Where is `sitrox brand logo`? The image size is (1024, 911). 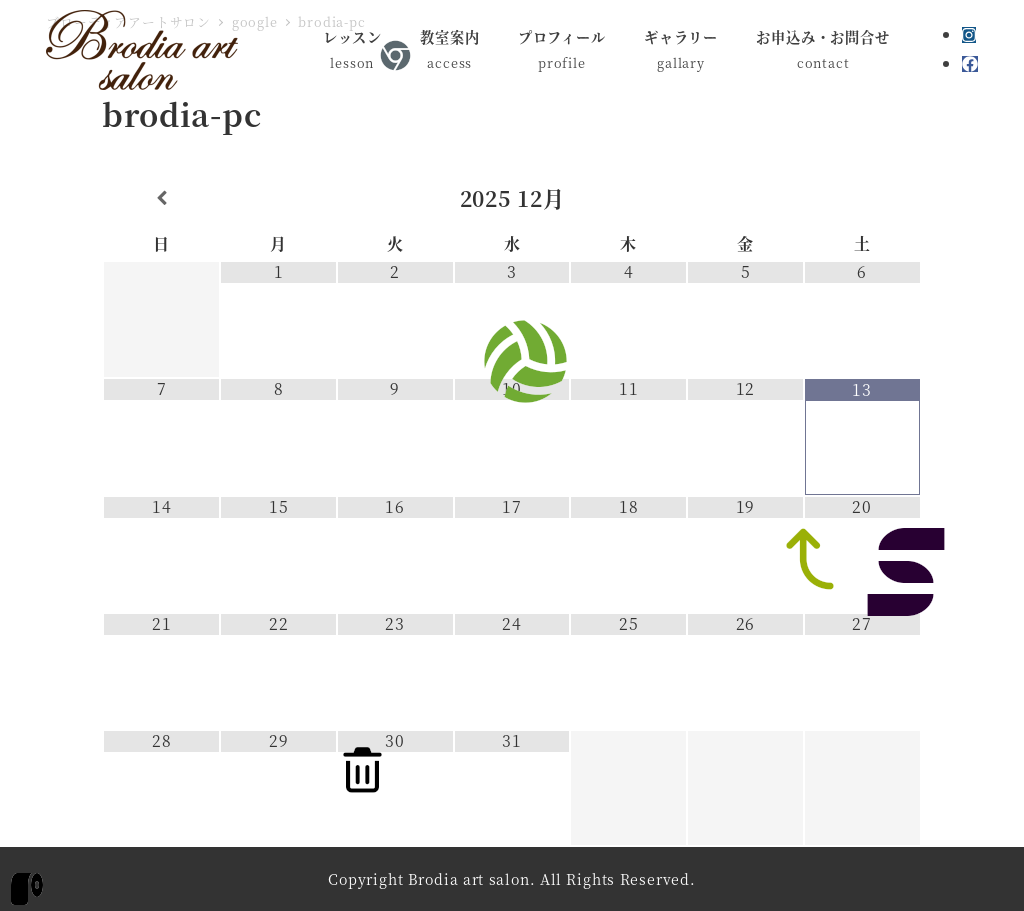
sitrox brand logo is located at coordinates (906, 572).